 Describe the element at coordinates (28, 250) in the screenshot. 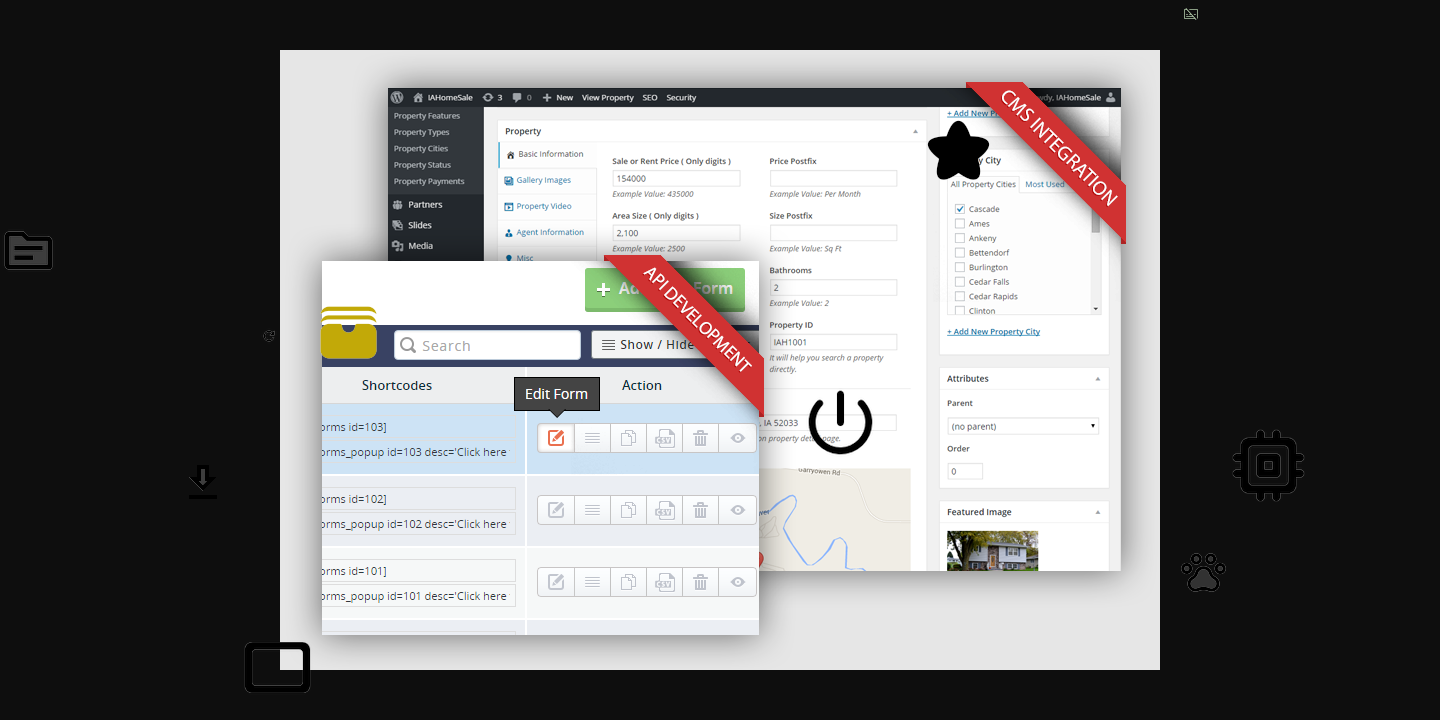

I see `browse topics or categories` at that location.